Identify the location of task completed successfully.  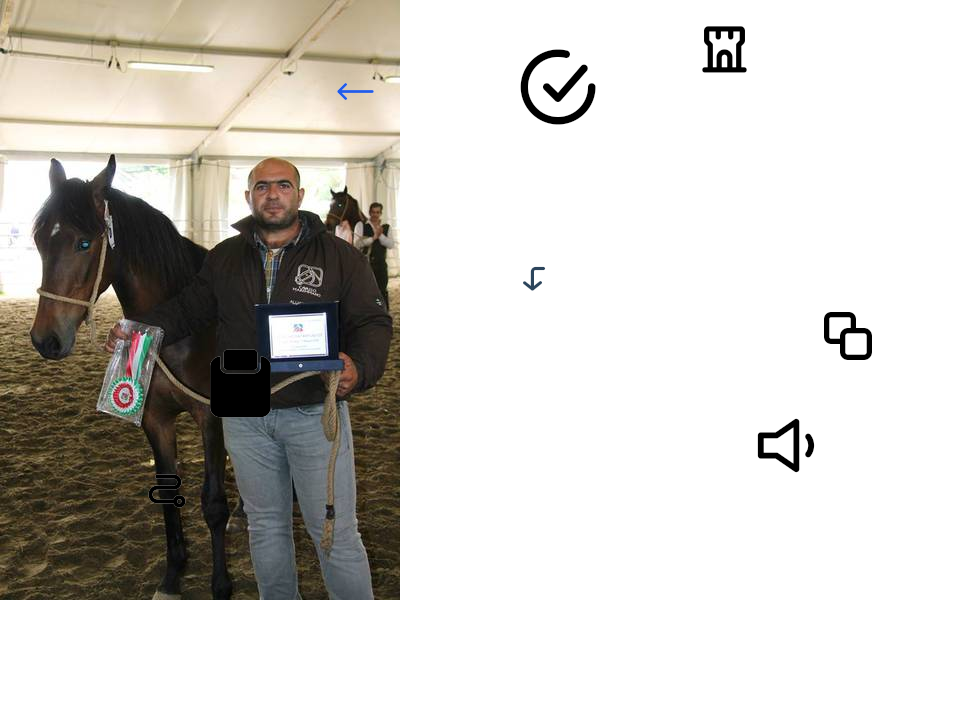
(558, 87).